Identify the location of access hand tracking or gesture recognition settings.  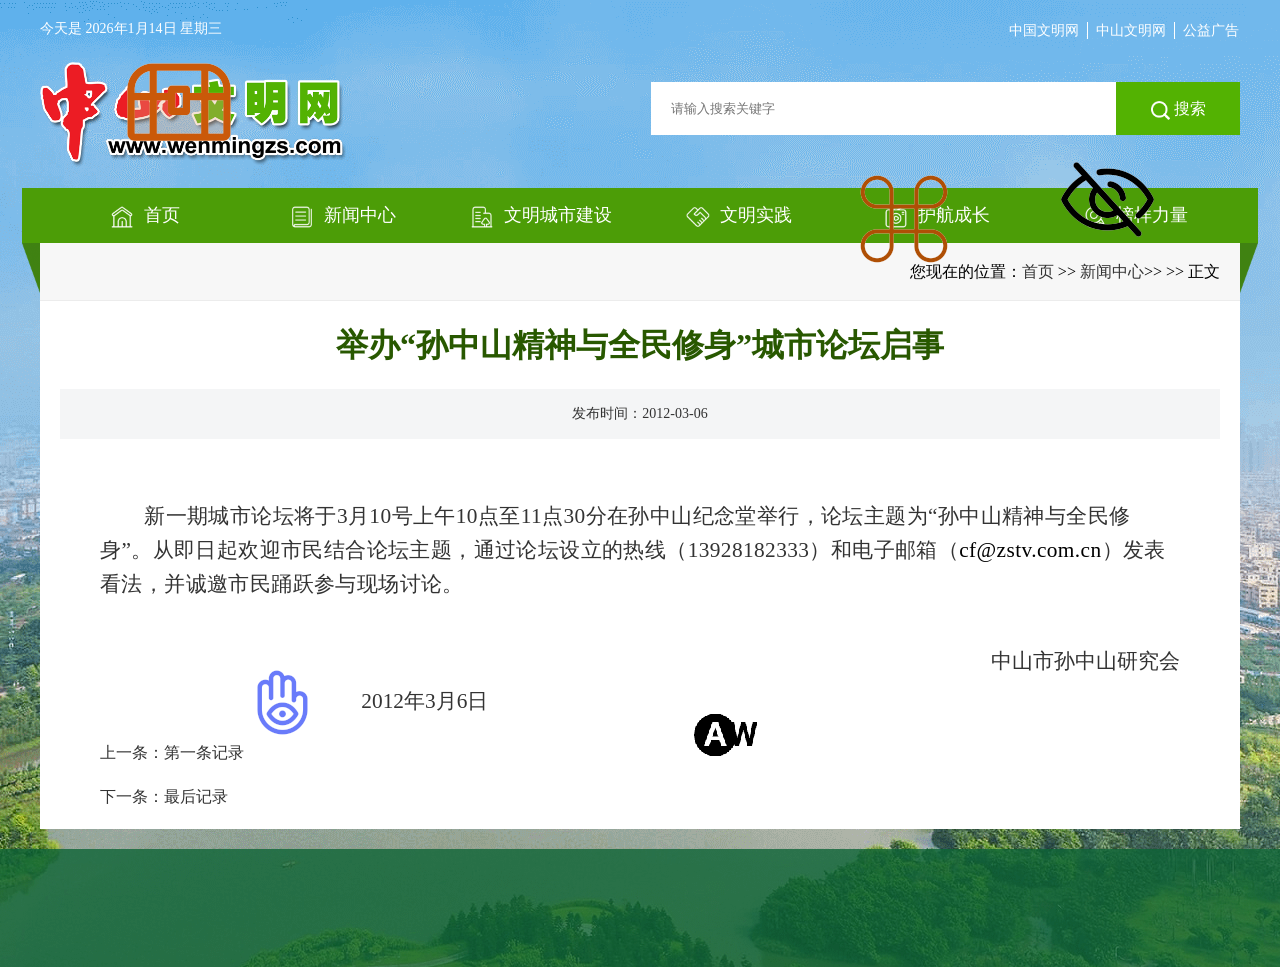
(282, 702).